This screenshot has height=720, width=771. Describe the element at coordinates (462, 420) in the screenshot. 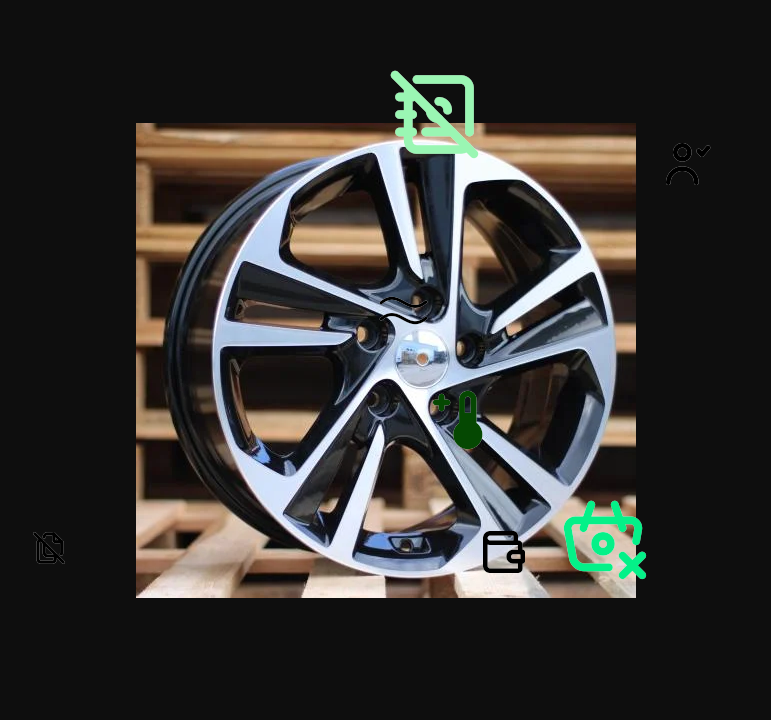

I see `increase temperature setting` at that location.